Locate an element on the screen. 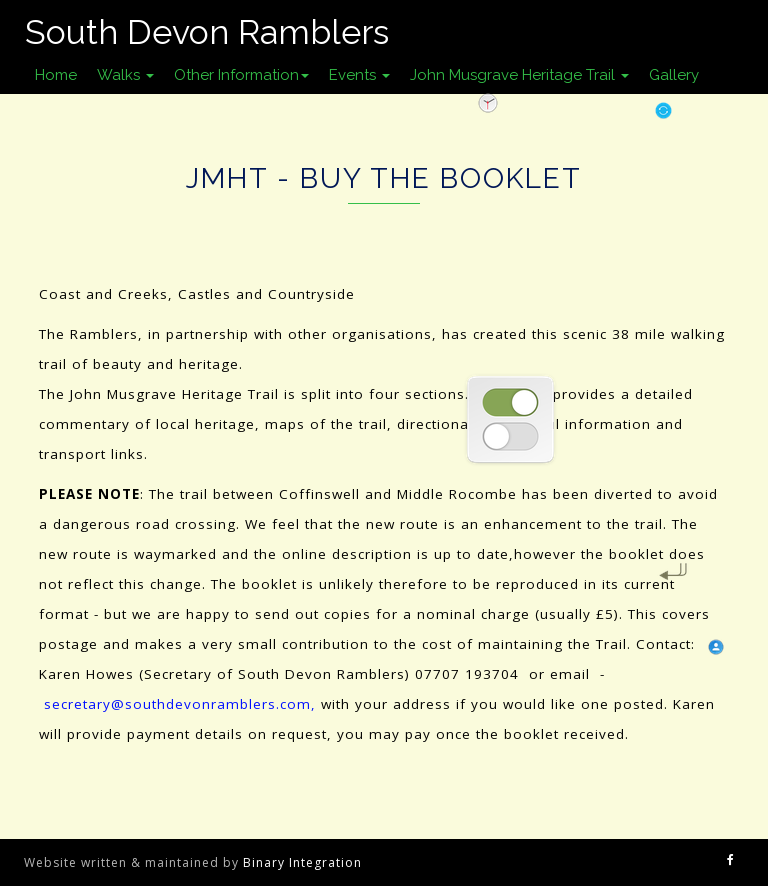 The image size is (768, 886). open unity tweak tool settings is located at coordinates (510, 419).